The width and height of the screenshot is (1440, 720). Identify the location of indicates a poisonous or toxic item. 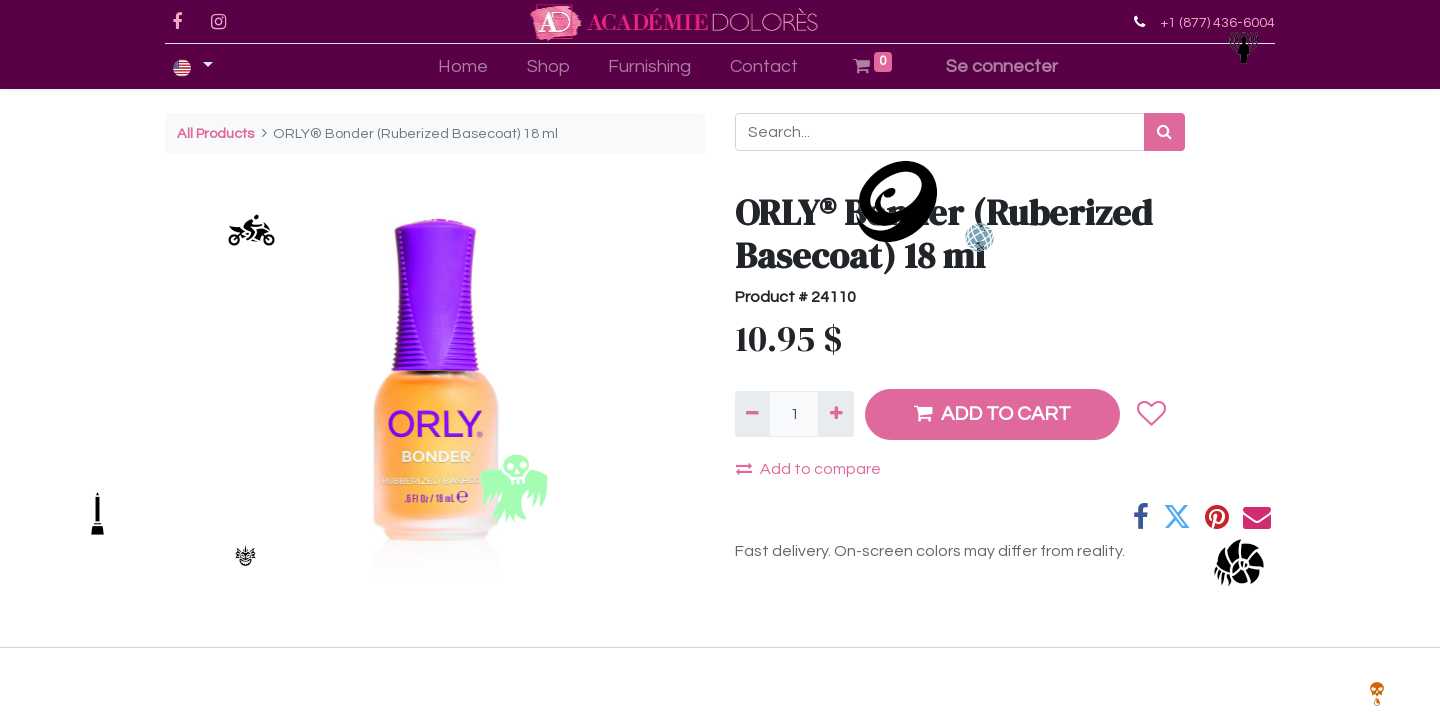
(1377, 694).